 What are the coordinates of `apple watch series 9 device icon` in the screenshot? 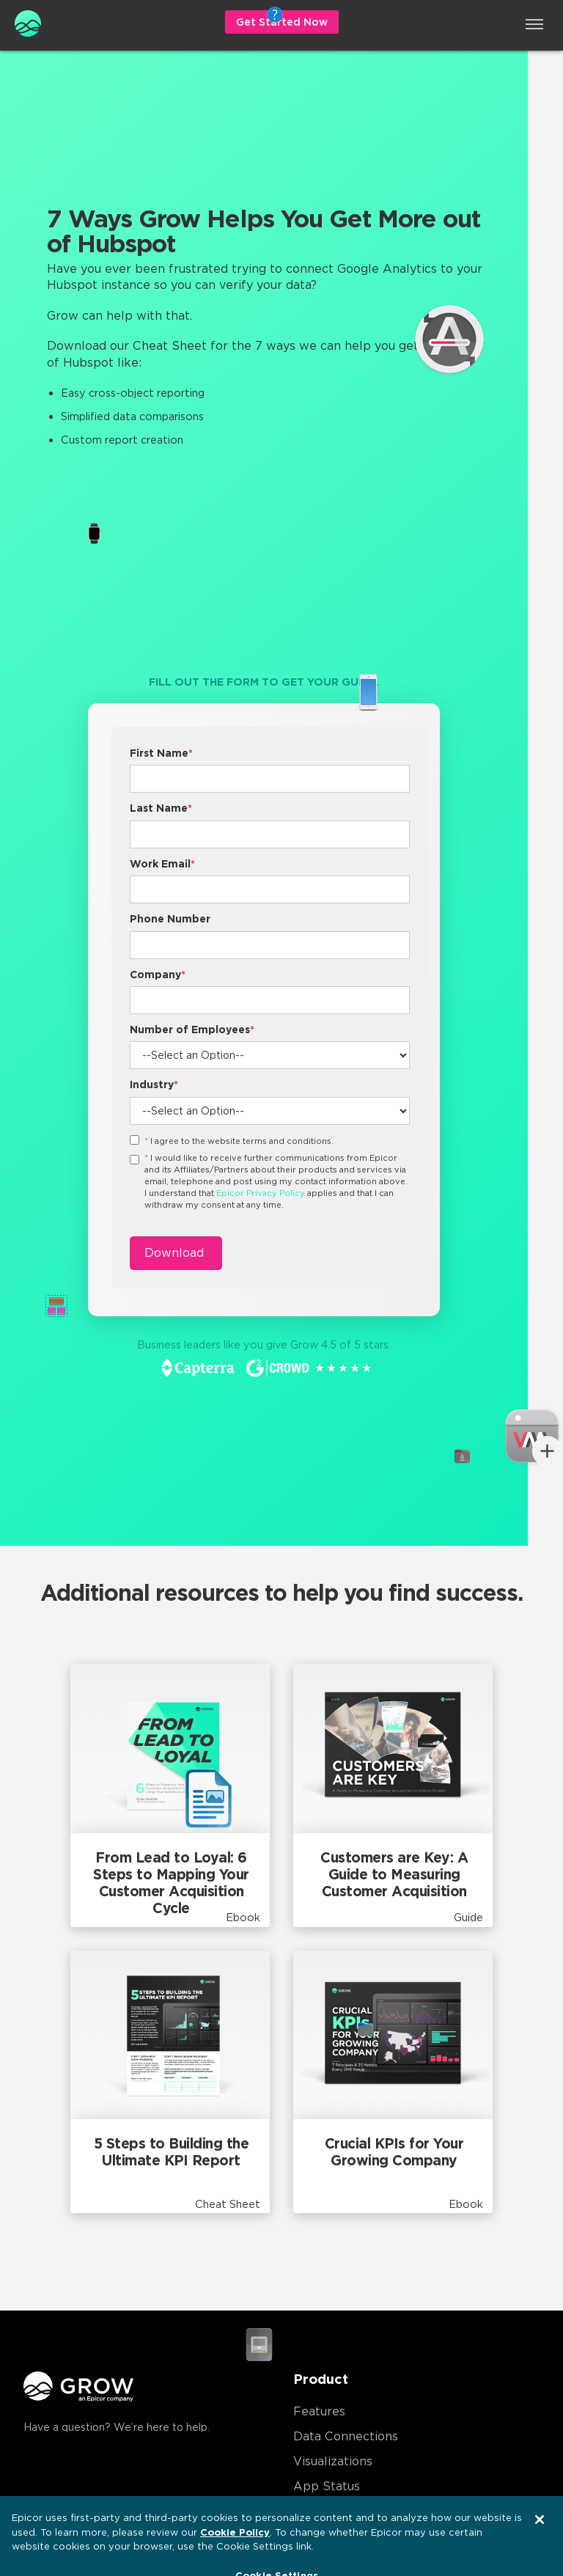 It's located at (94, 533).